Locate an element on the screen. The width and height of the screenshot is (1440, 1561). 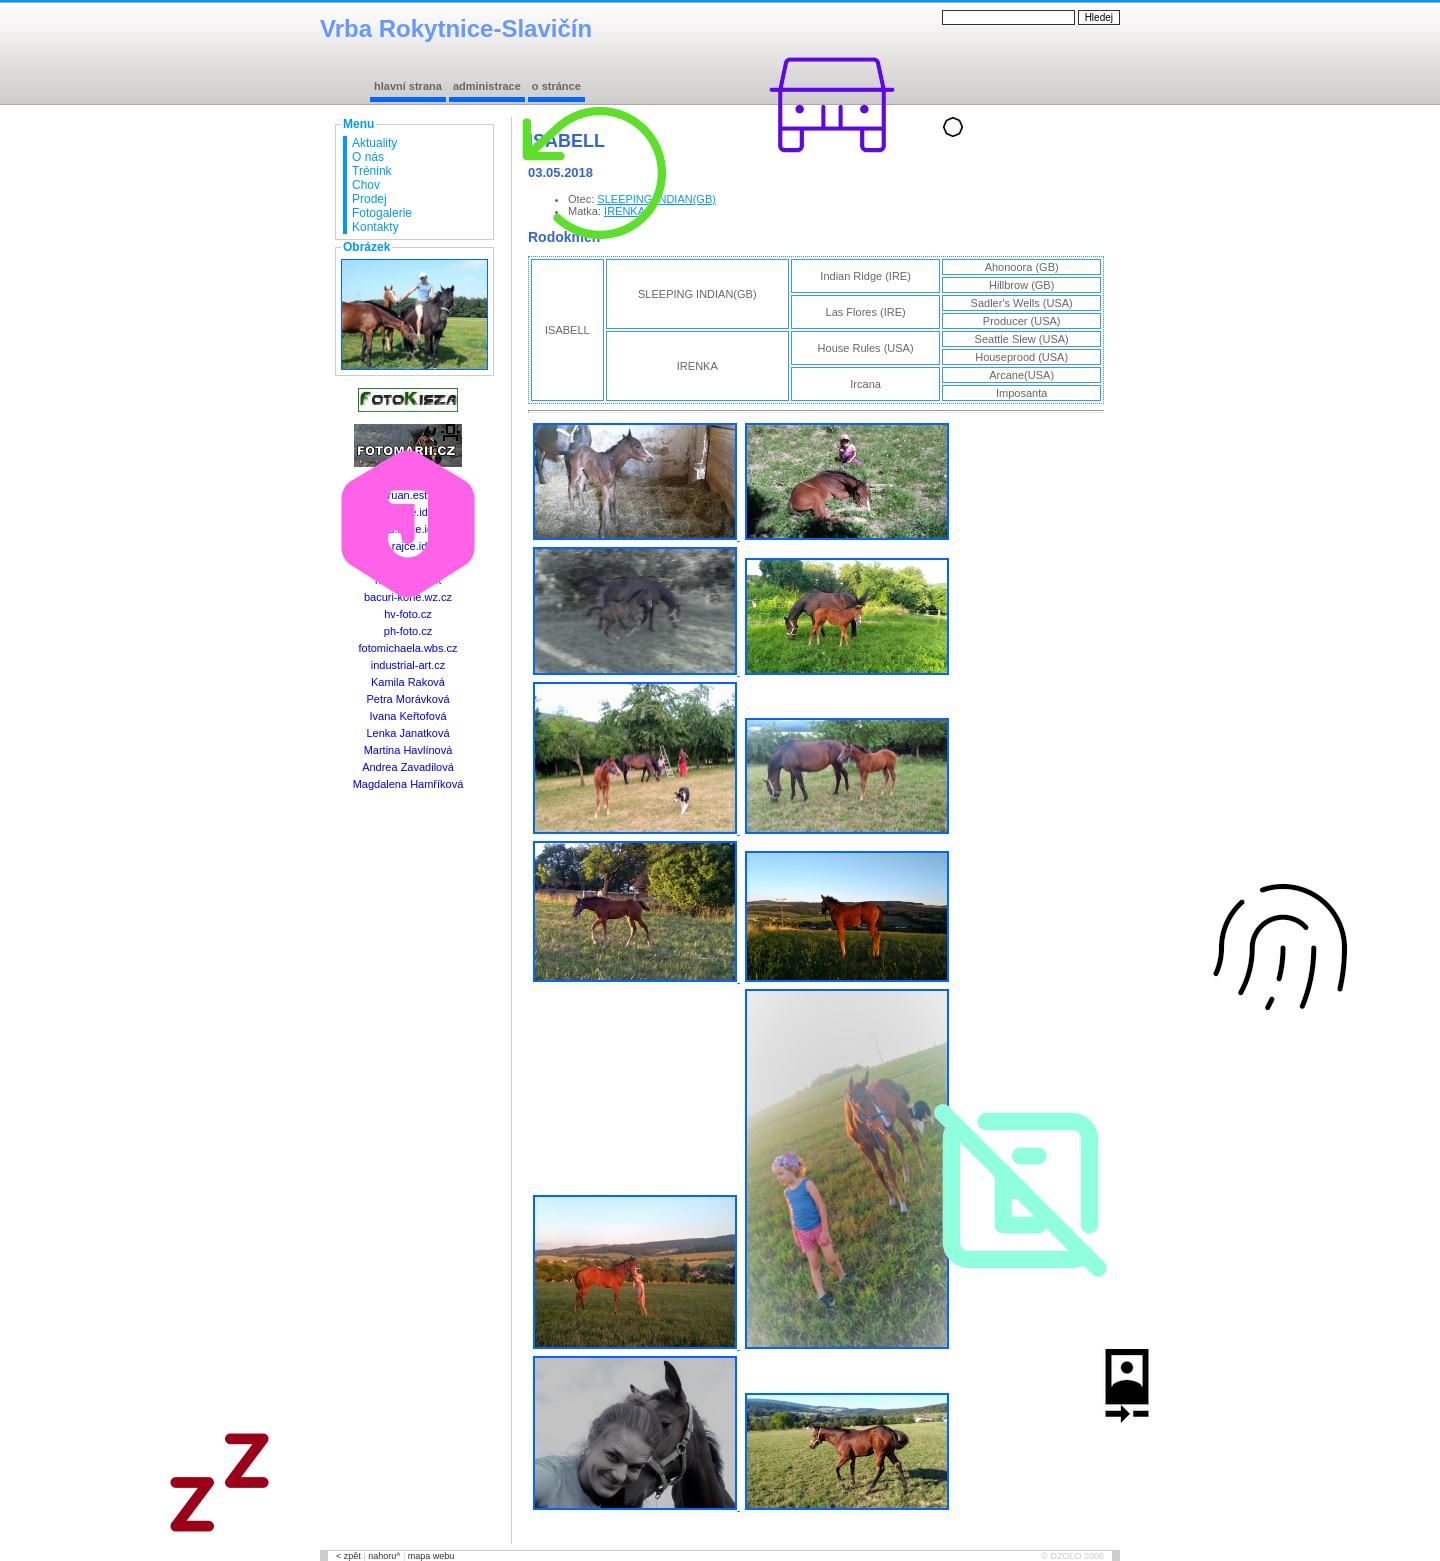
authenticate with fingerprint is located at coordinates (1283, 948).